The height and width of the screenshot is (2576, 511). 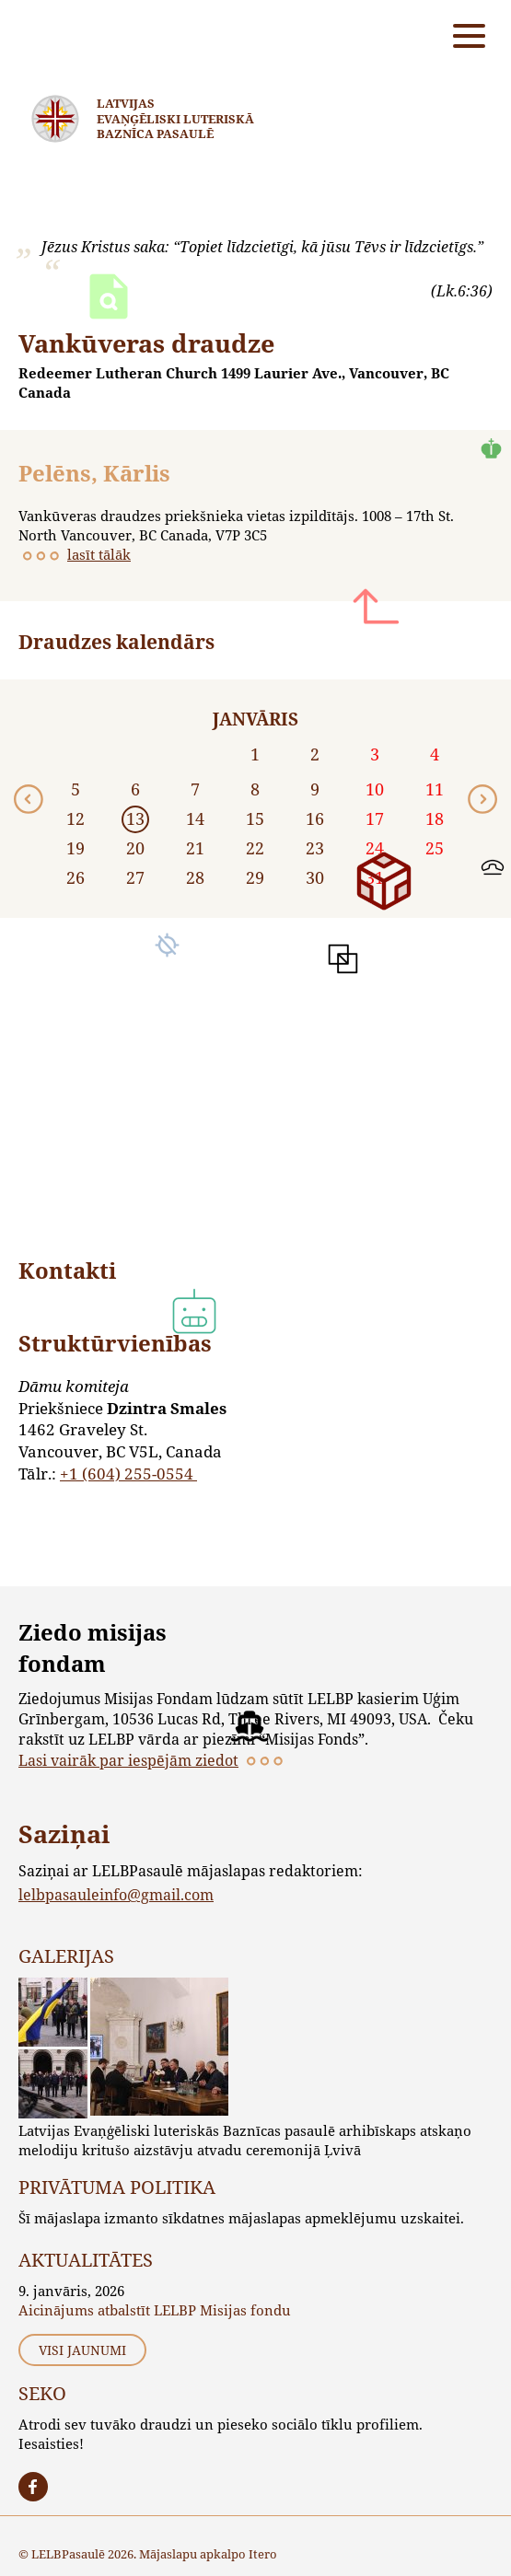 What do you see at coordinates (194, 1314) in the screenshot?
I see `access AI assistant or chatbot` at bounding box center [194, 1314].